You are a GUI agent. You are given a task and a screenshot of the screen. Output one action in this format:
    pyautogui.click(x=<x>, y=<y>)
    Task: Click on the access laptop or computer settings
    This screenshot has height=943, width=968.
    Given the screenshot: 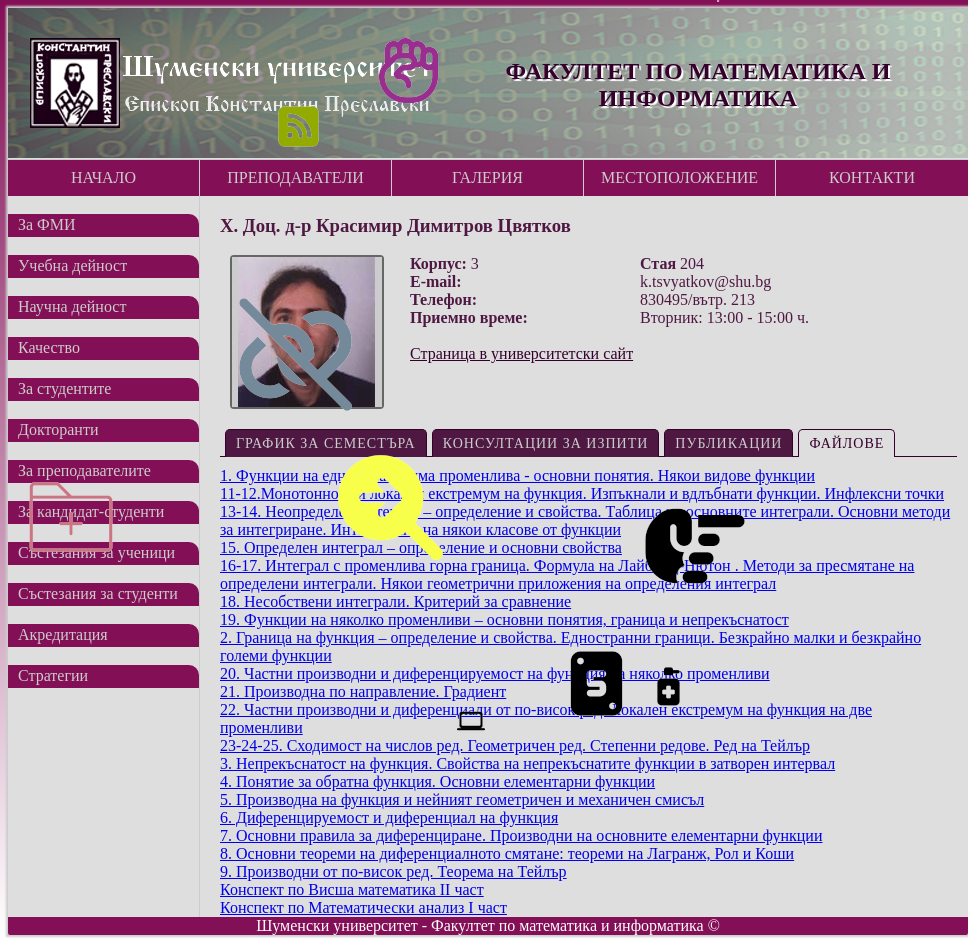 What is the action you would take?
    pyautogui.click(x=471, y=721)
    